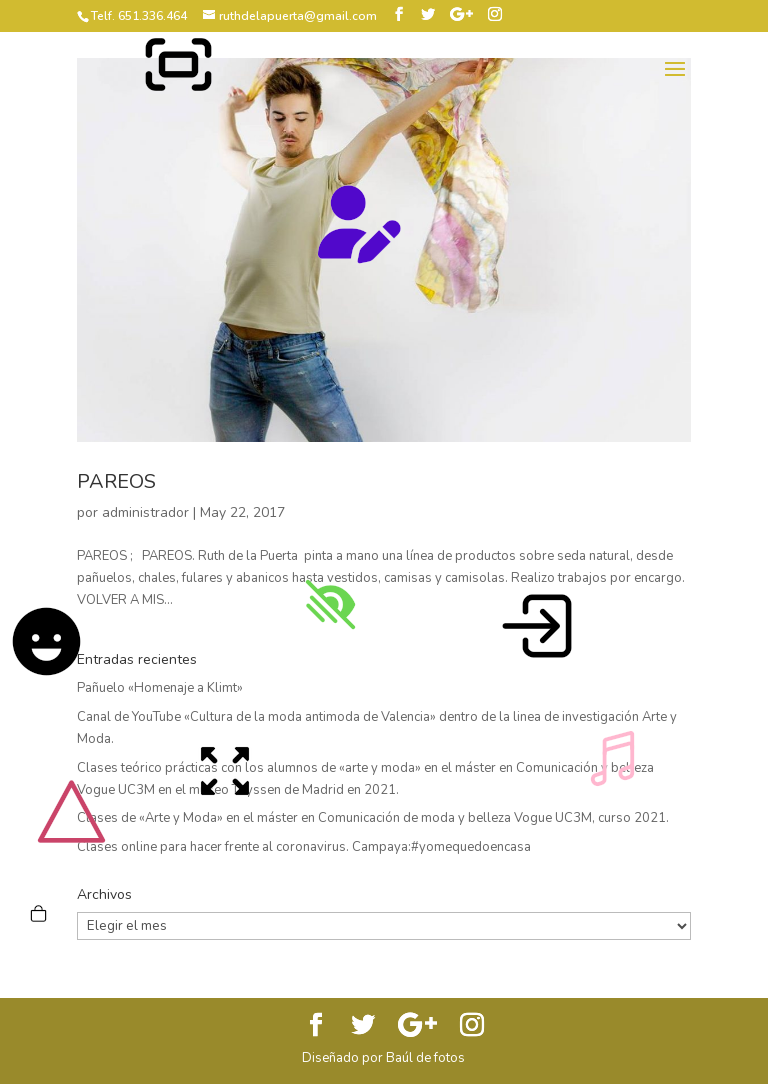  Describe the element at coordinates (46, 641) in the screenshot. I see `rate your experience positively` at that location.